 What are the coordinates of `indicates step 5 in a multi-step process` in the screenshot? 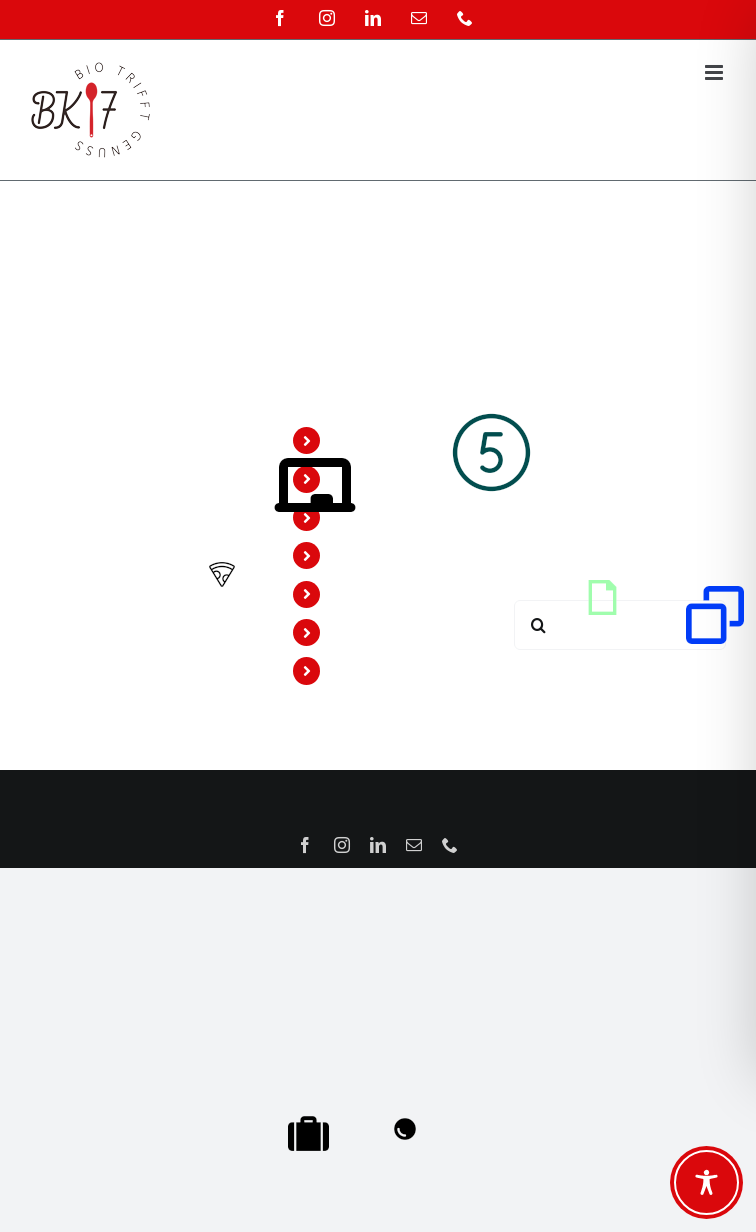 It's located at (491, 452).